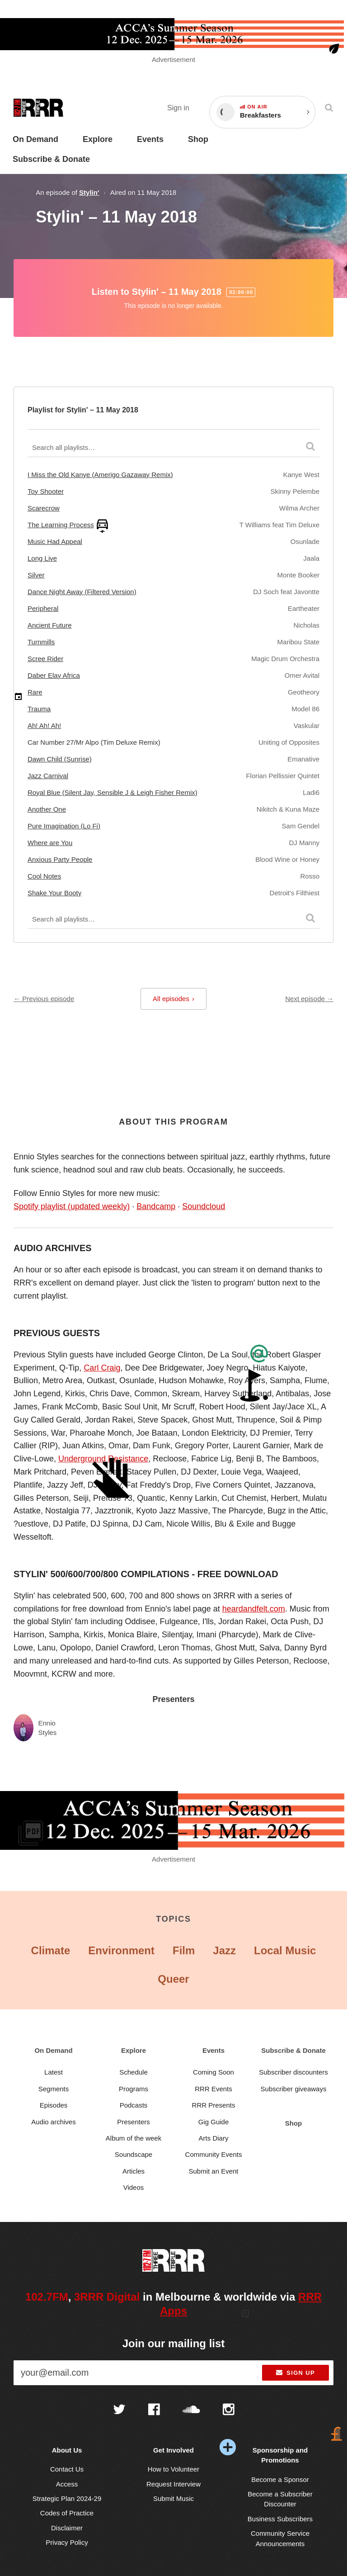  Describe the element at coordinates (334, 48) in the screenshot. I see `enable eco-friendly or power-saving mode` at that location.